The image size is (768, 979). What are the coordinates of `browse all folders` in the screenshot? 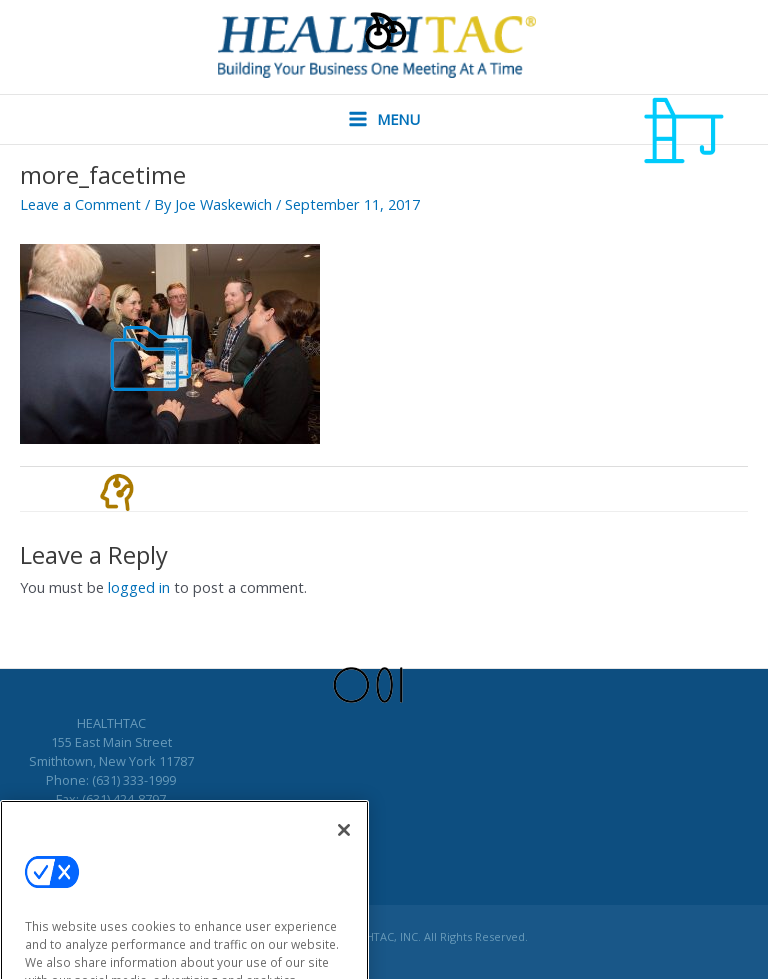 It's located at (149, 358).